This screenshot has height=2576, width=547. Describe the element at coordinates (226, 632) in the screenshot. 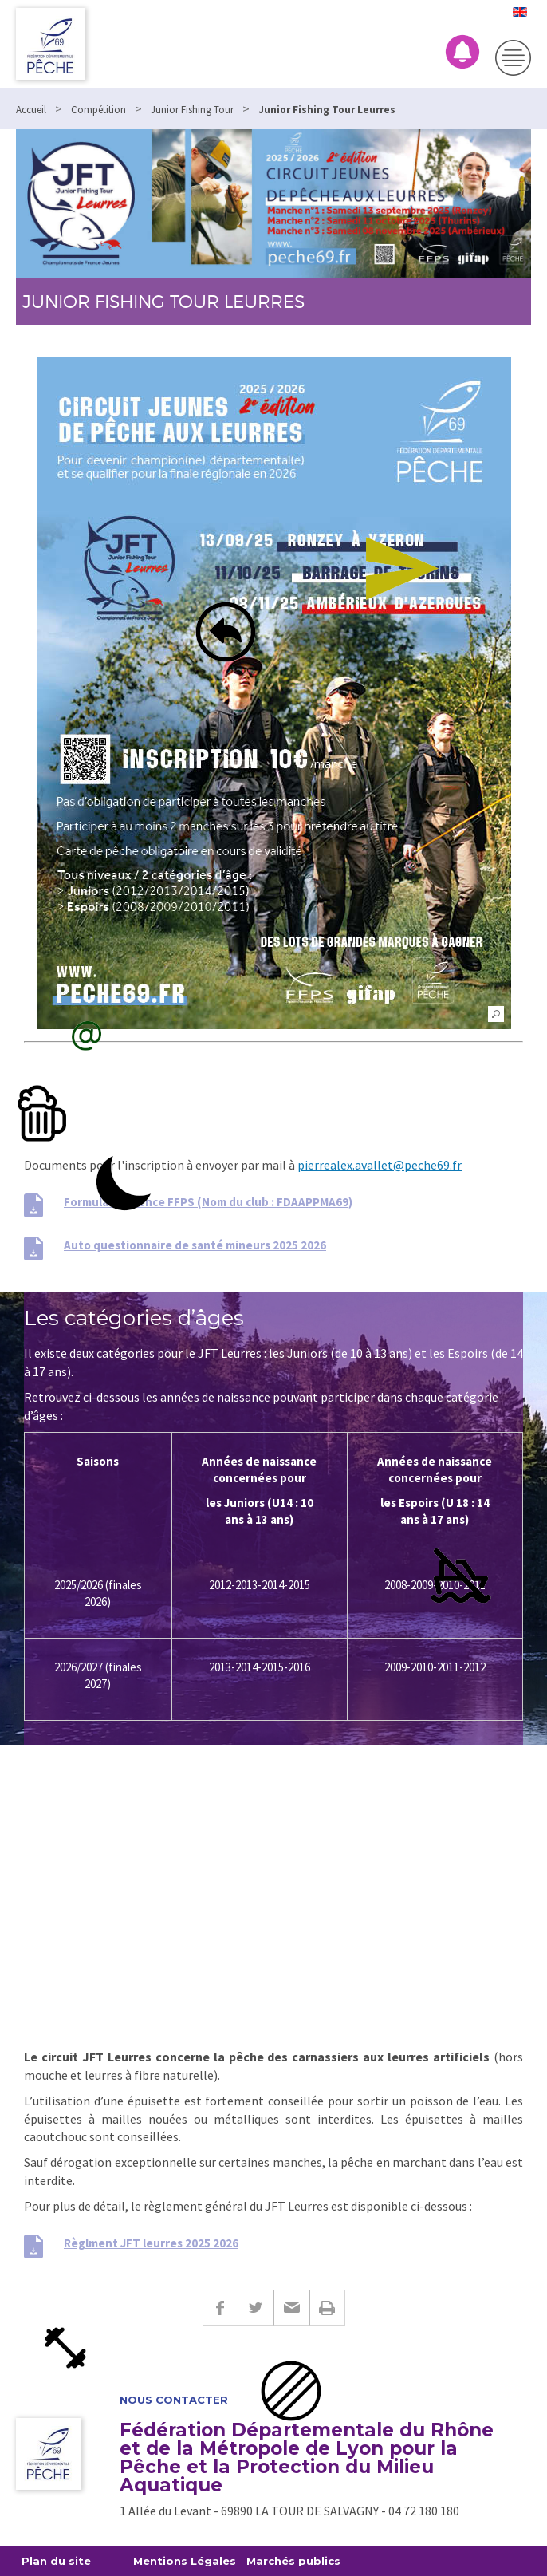

I see `undo the last action` at that location.